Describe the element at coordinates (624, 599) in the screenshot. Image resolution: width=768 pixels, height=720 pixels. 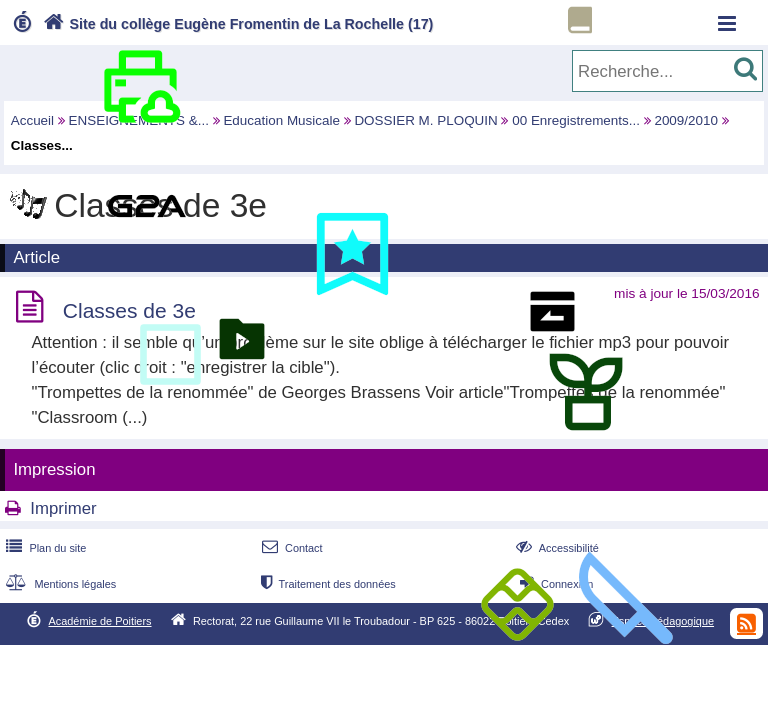
I see `access cooking or recipe features` at that location.